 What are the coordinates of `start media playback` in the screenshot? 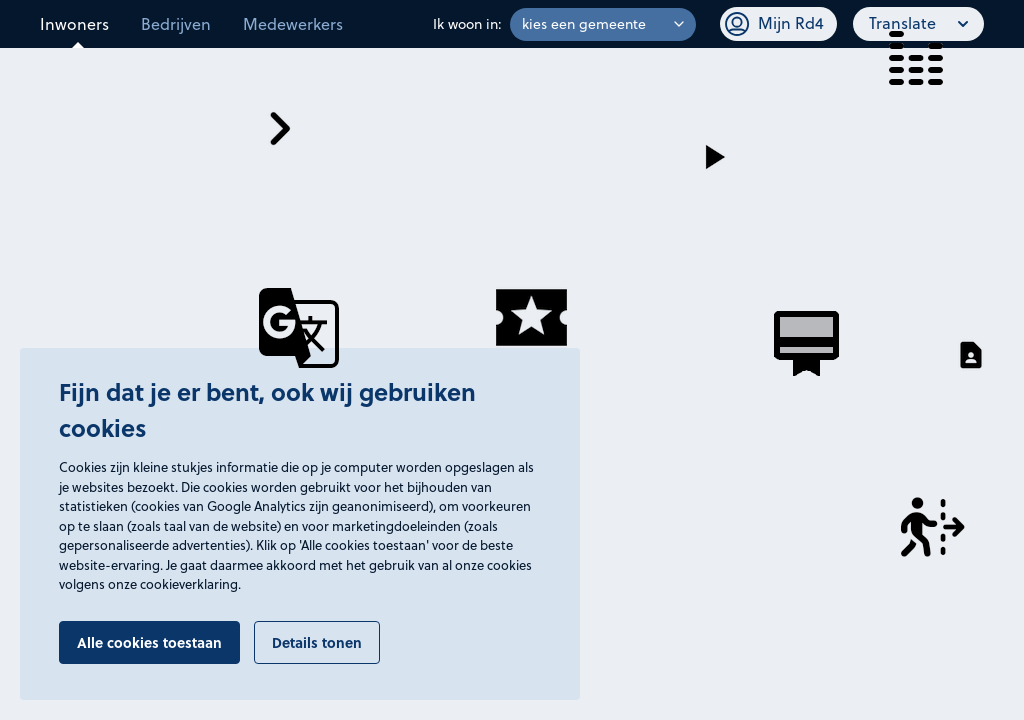 It's located at (713, 157).